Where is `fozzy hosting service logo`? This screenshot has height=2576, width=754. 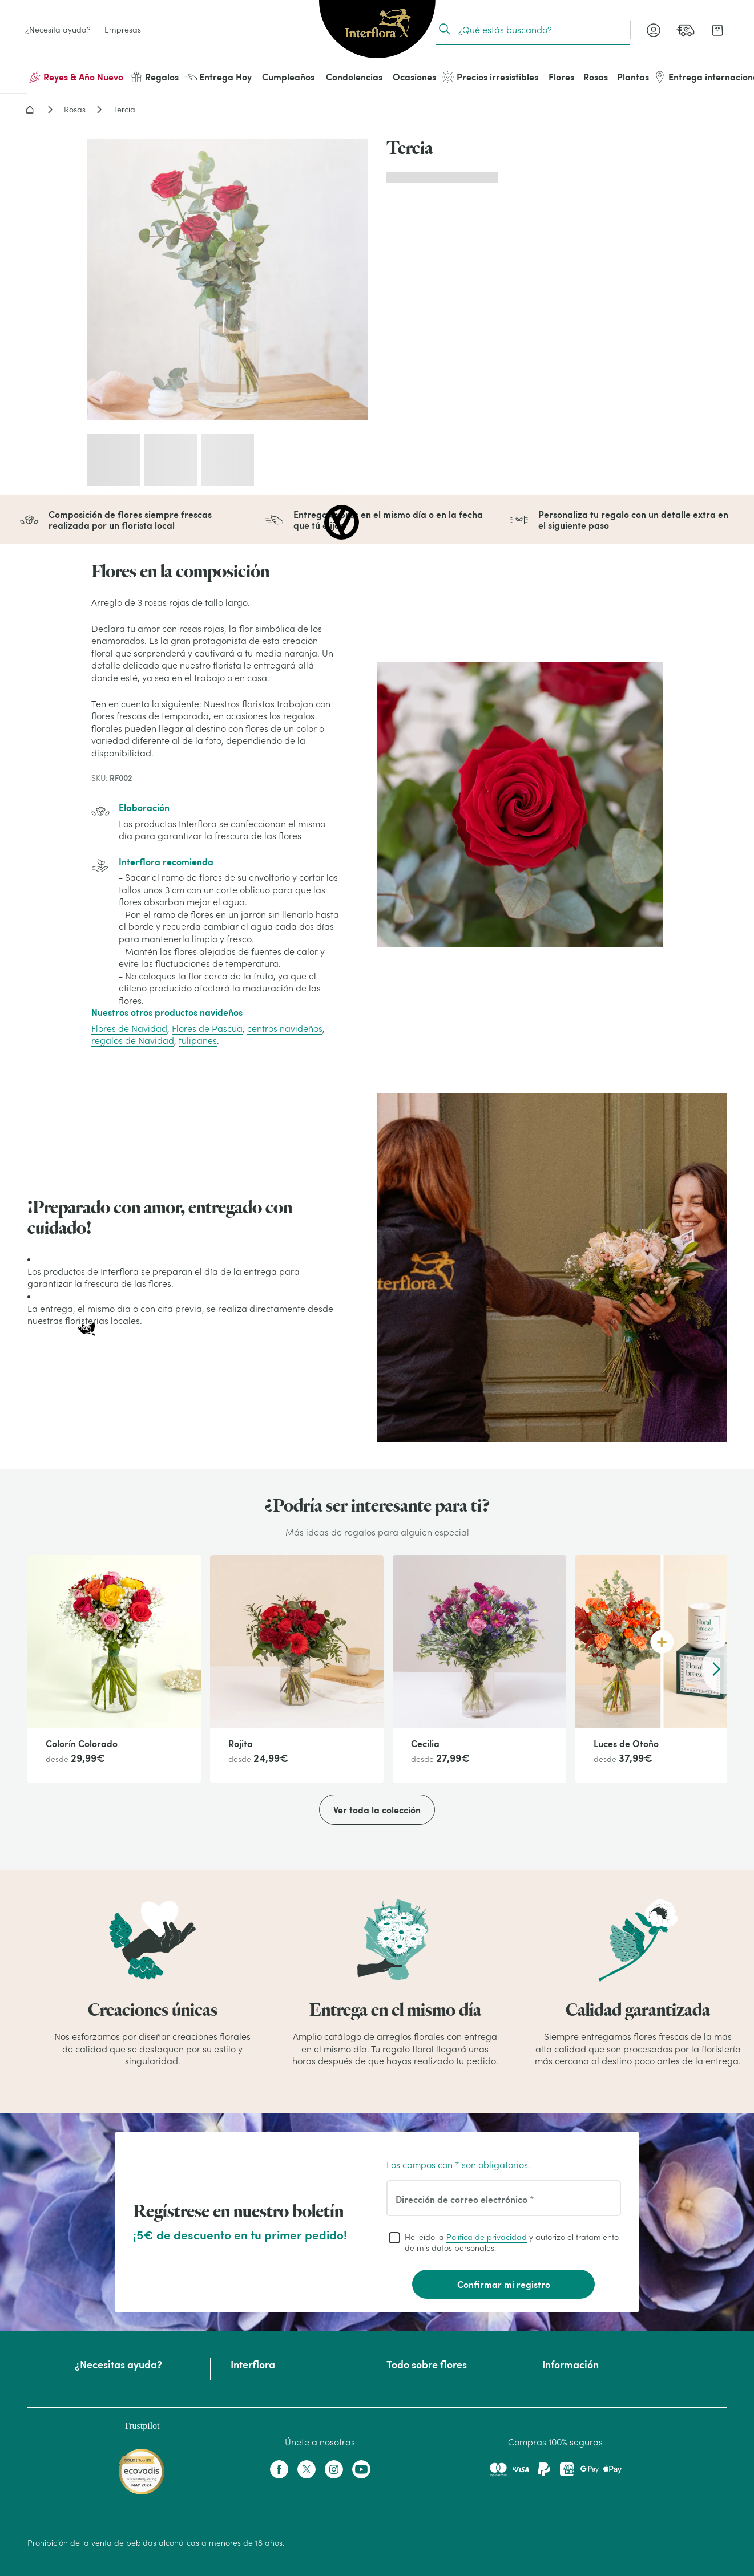
fozzy hosting service logo is located at coordinates (341, 522).